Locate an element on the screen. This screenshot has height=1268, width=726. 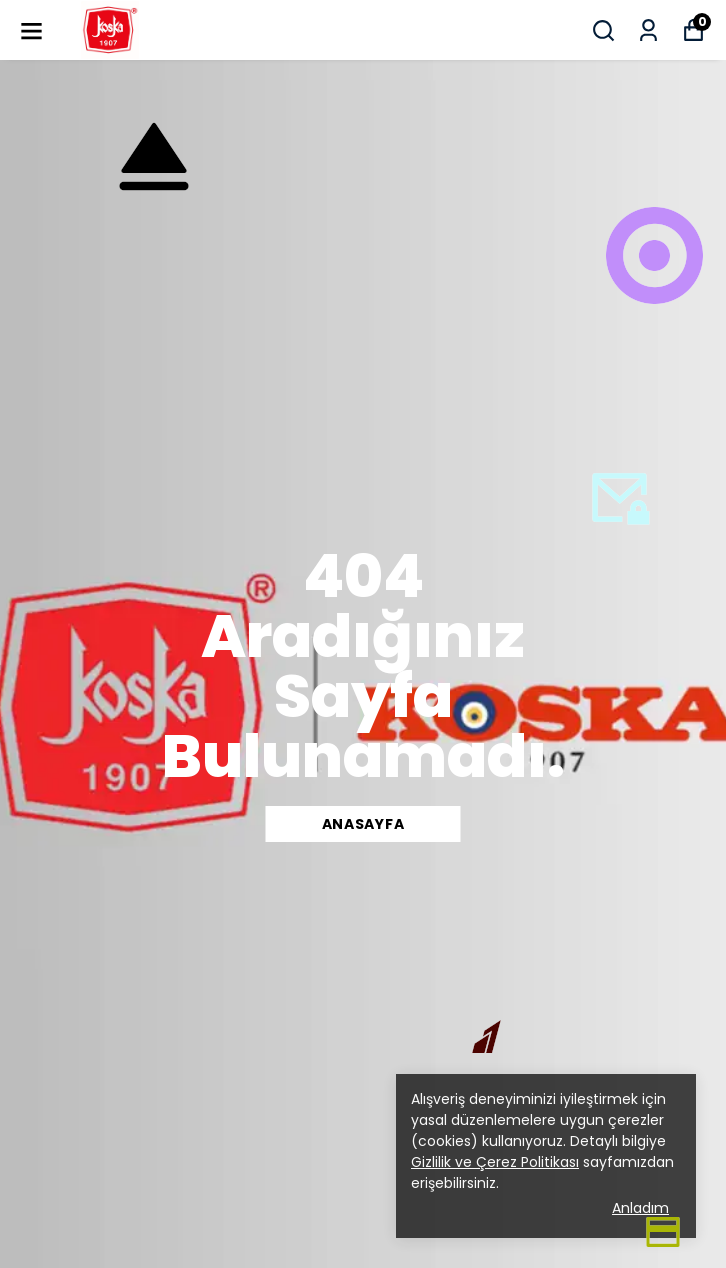
Target store logo is located at coordinates (654, 255).